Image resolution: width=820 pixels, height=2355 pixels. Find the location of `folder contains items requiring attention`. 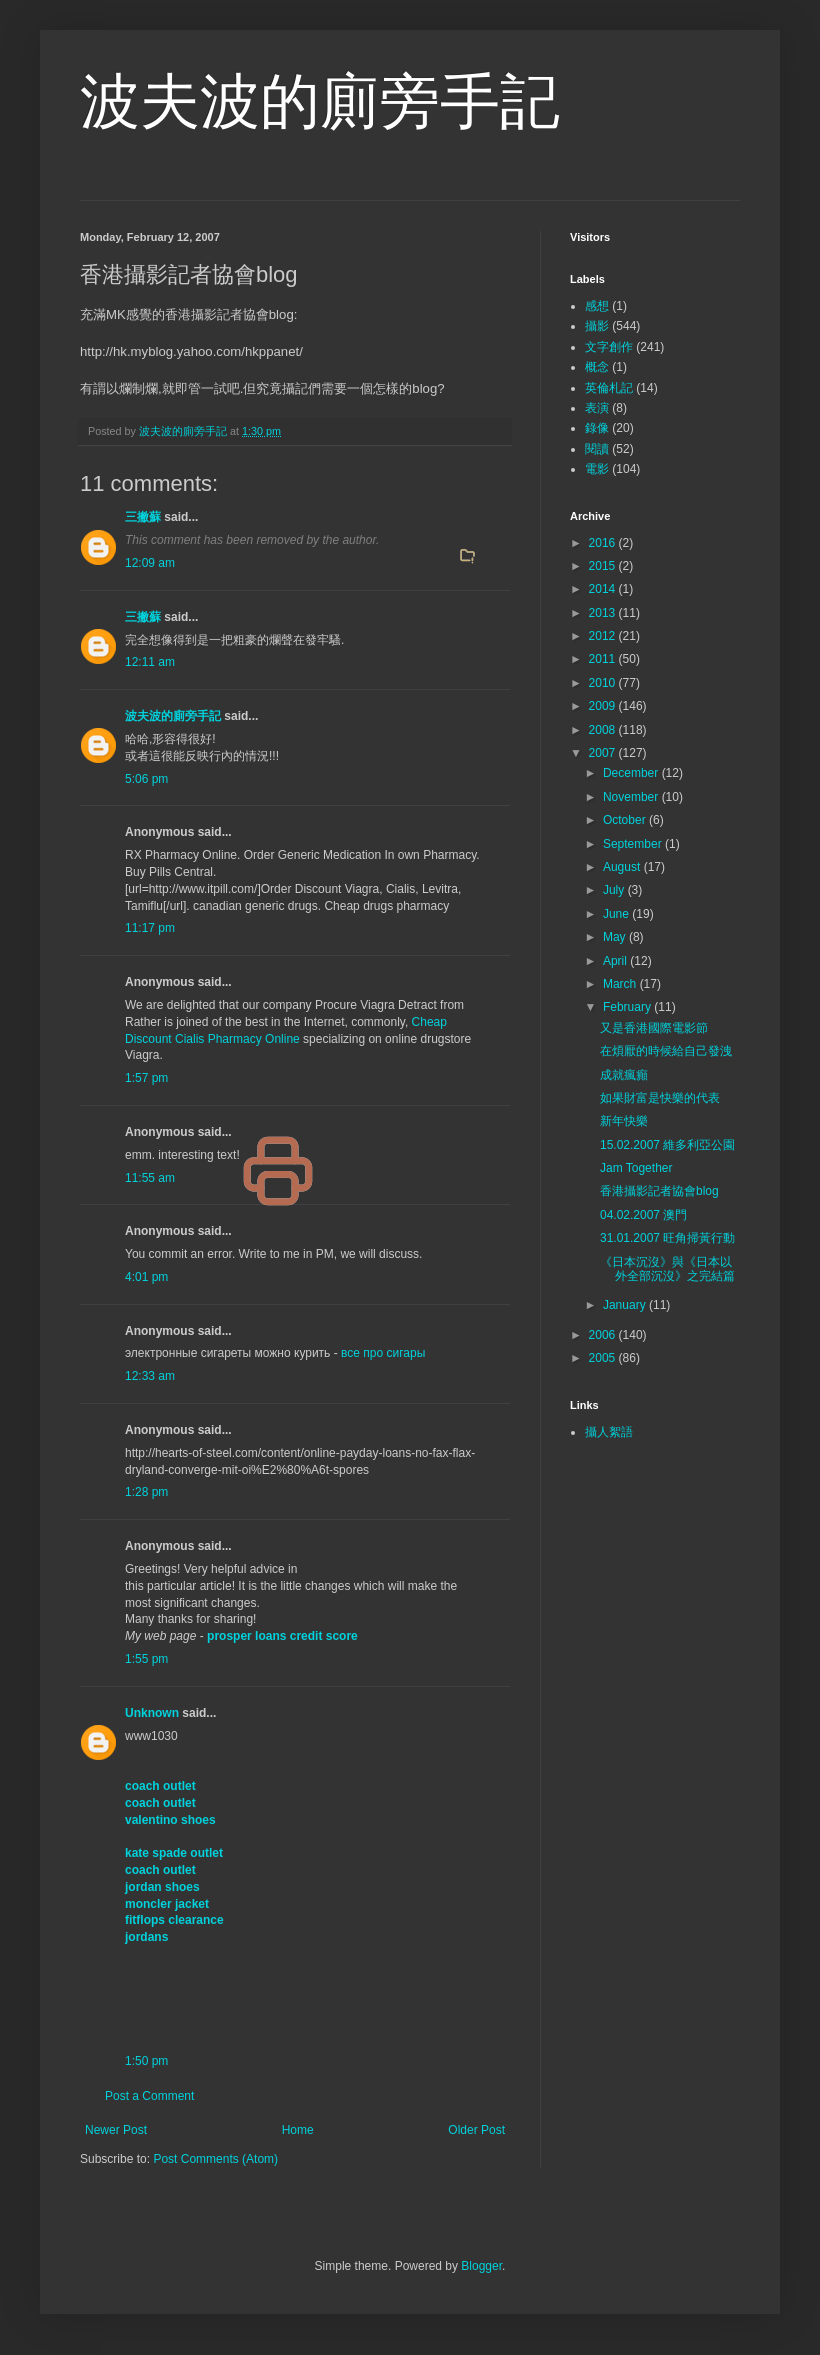

folder contains items requiring attention is located at coordinates (467, 555).